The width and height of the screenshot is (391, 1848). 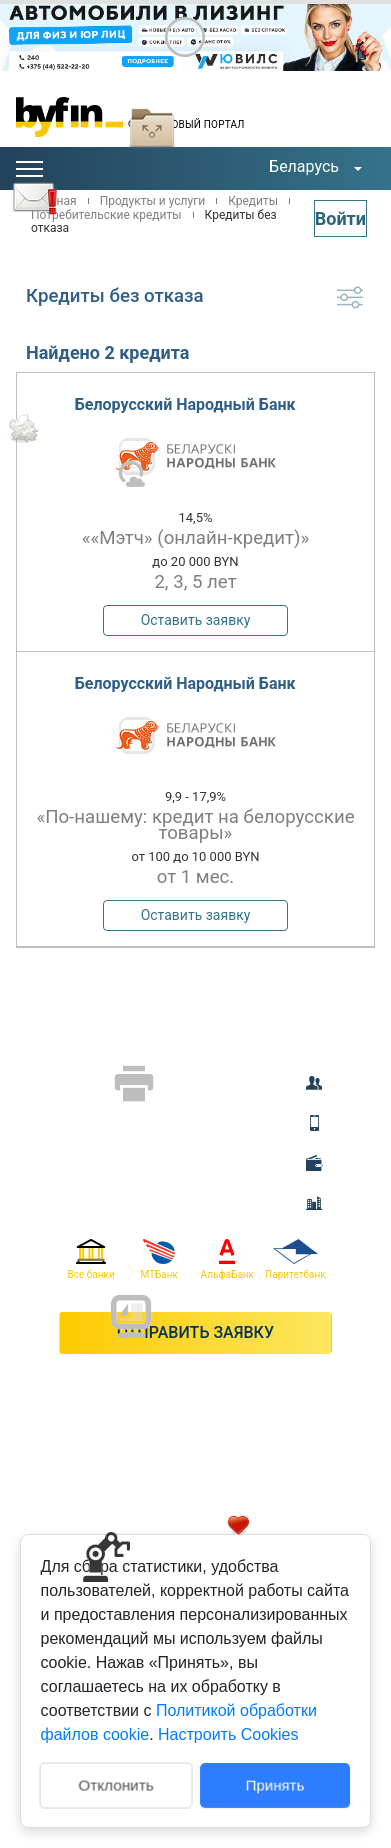 I want to click on print the current document, so click(x=134, y=1085).